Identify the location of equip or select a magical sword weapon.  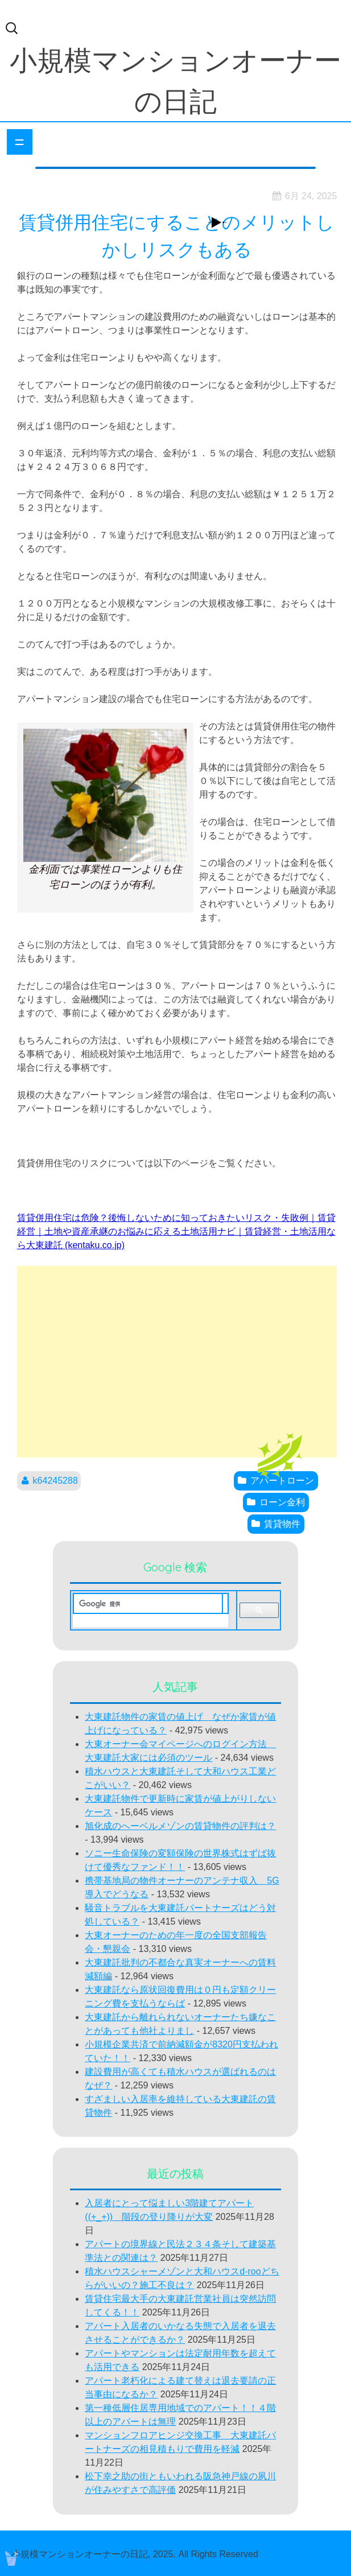
(279, 1455).